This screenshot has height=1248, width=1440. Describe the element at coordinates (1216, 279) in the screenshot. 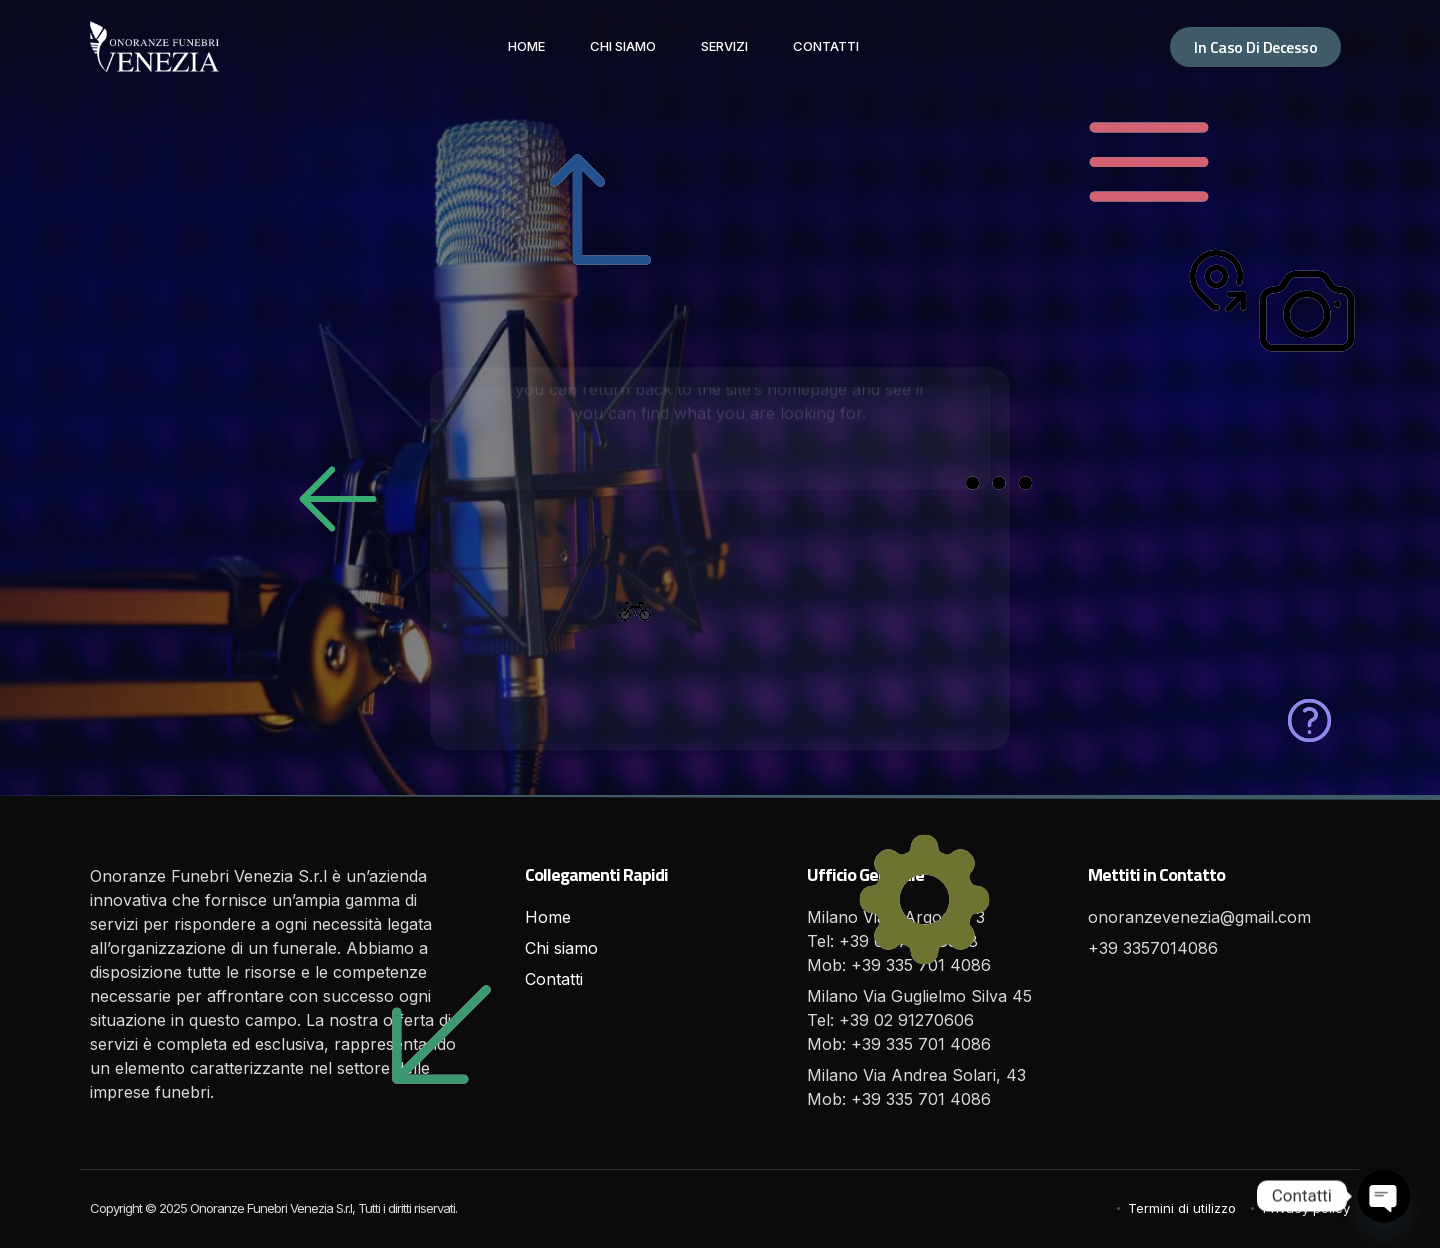

I see `share a location with others` at that location.